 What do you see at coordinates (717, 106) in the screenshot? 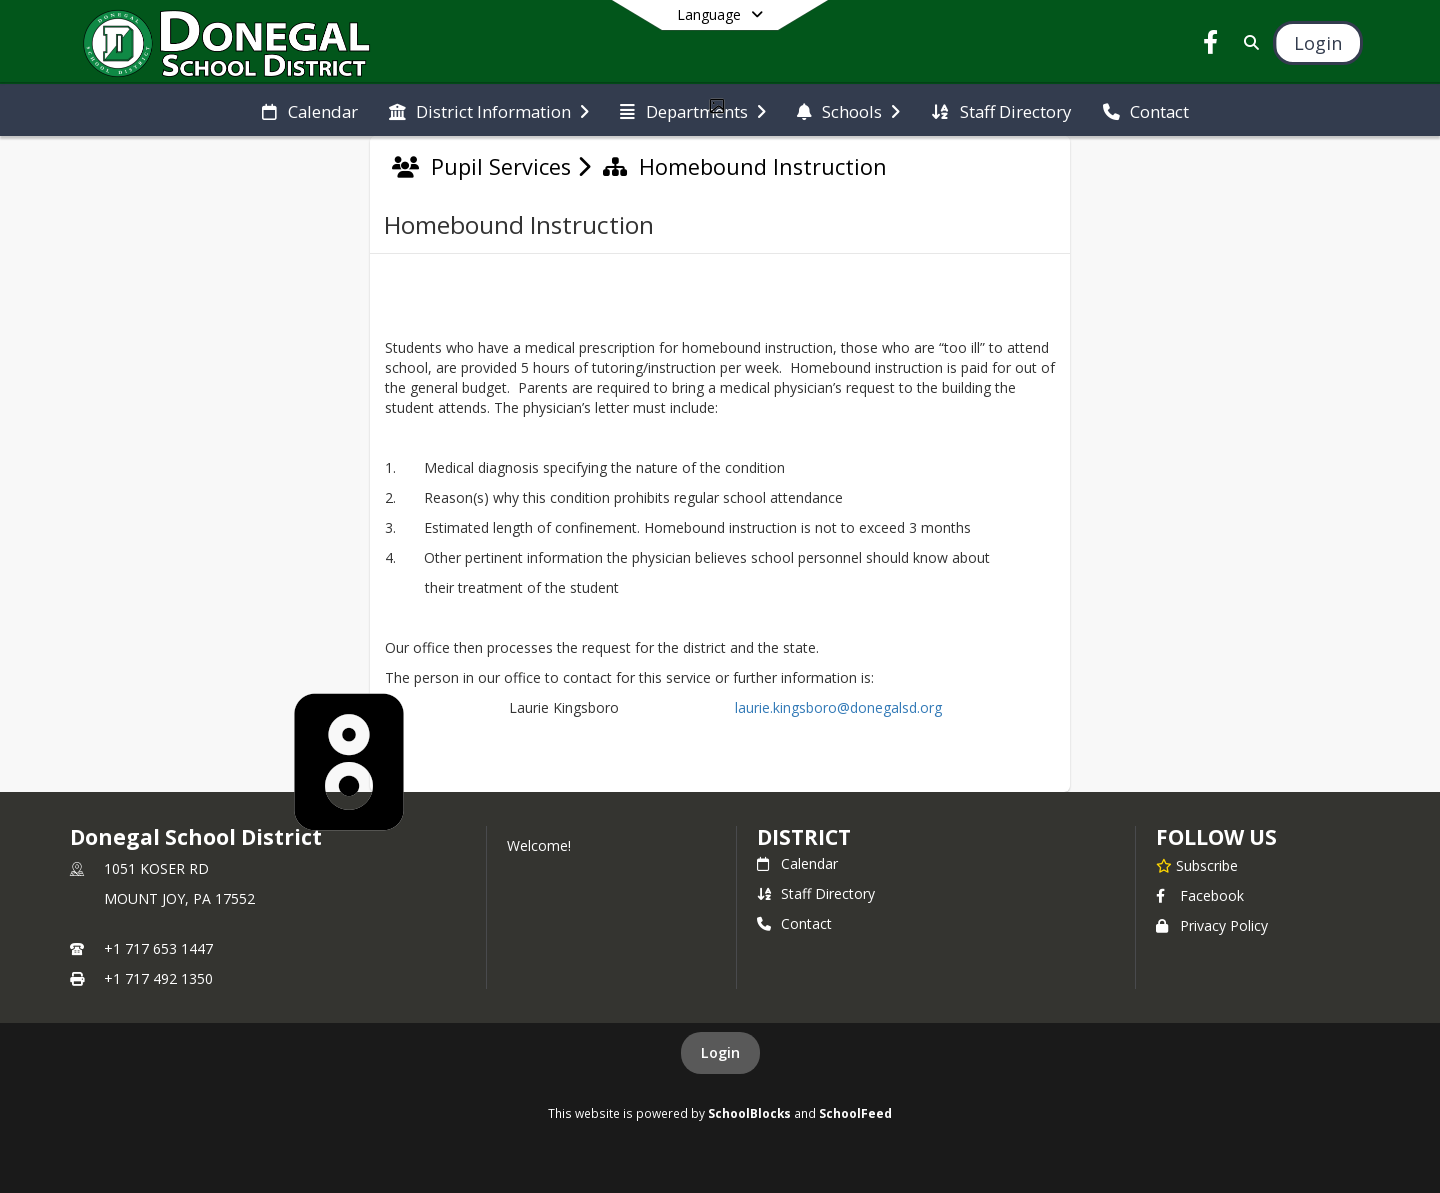
I see `view image or photo` at bounding box center [717, 106].